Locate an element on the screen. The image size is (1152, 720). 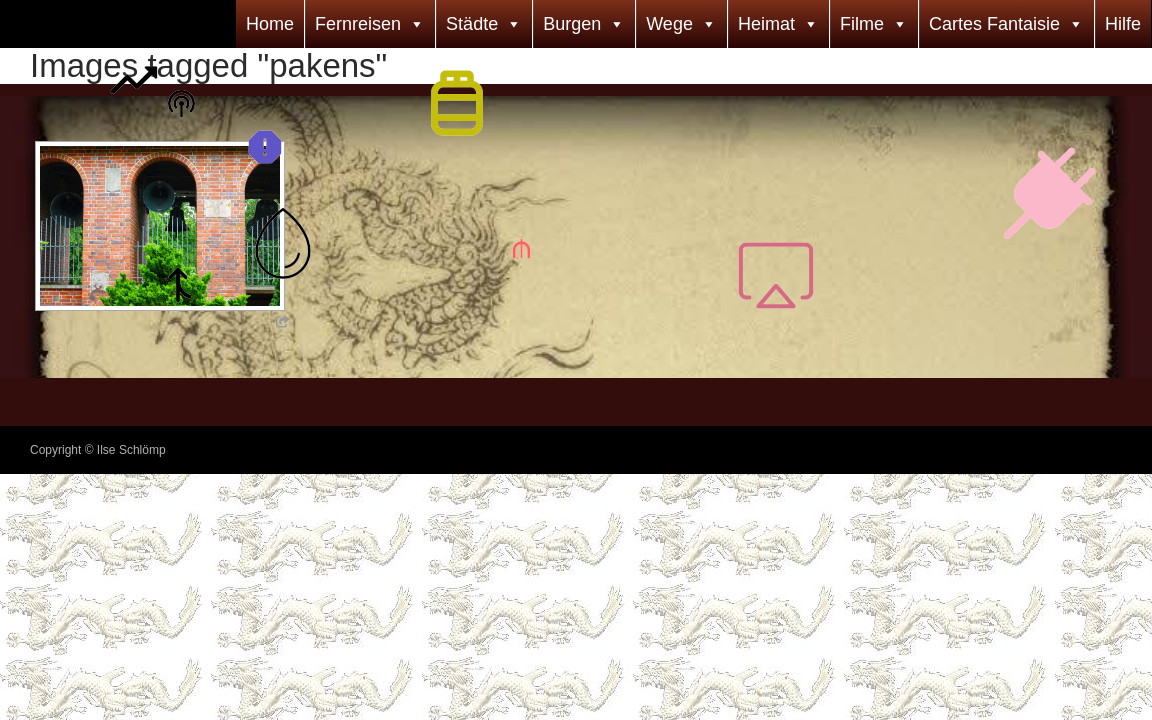
indicates a critical warning or error state is located at coordinates (265, 147).